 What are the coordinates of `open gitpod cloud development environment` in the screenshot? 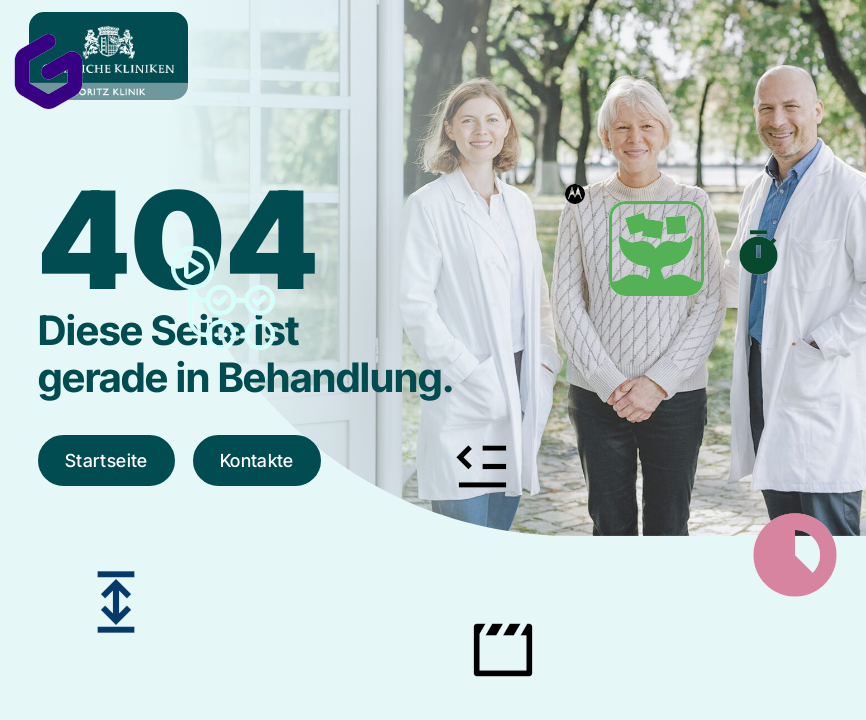 It's located at (48, 71).